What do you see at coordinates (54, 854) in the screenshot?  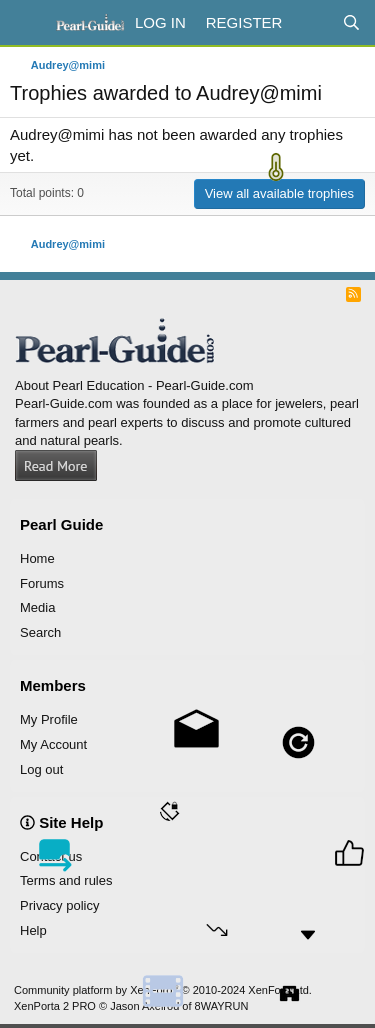 I see `auto-fit content to the right edge` at bounding box center [54, 854].